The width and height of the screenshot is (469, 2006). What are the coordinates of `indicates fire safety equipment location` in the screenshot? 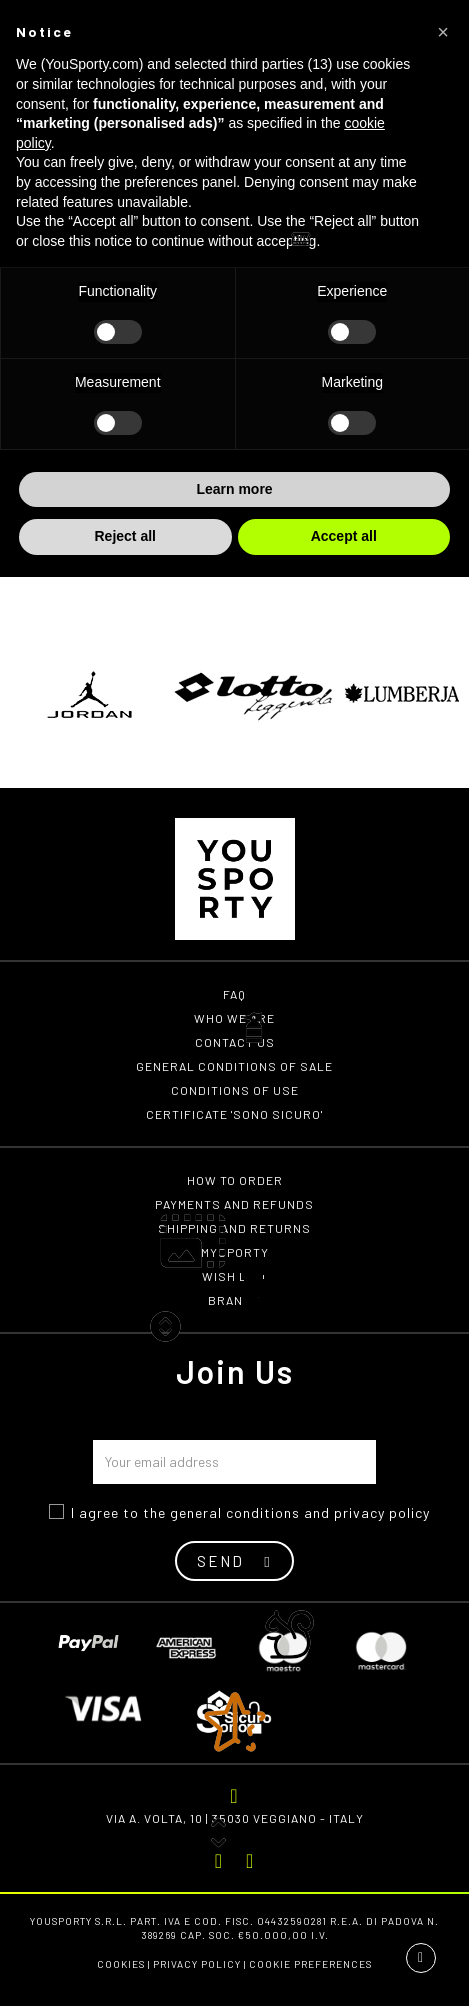 It's located at (254, 1027).